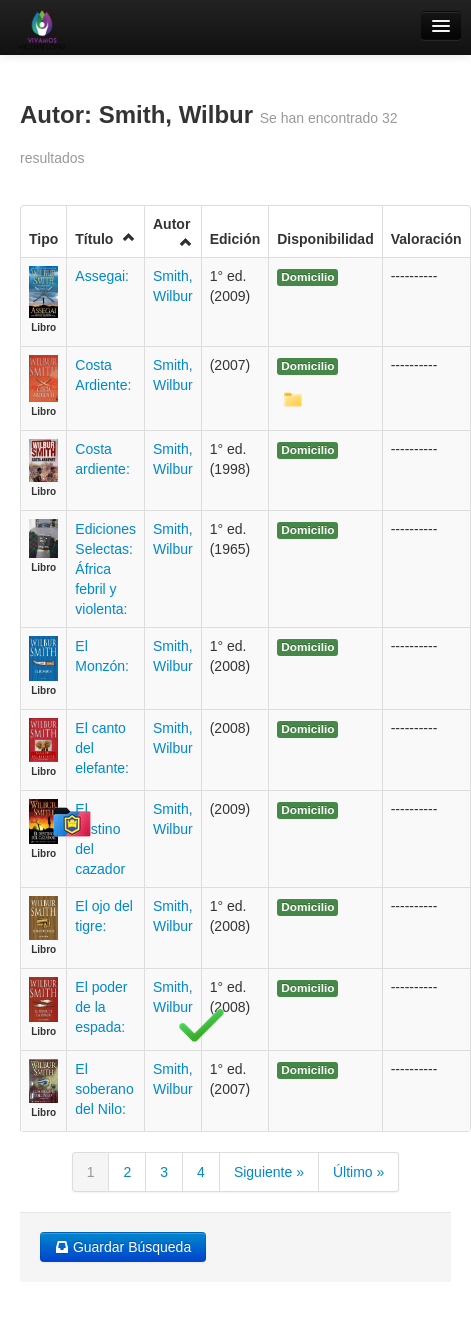  What do you see at coordinates (201, 1026) in the screenshot?
I see `indicates task or action completed successfully` at bounding box center [201, 1026].